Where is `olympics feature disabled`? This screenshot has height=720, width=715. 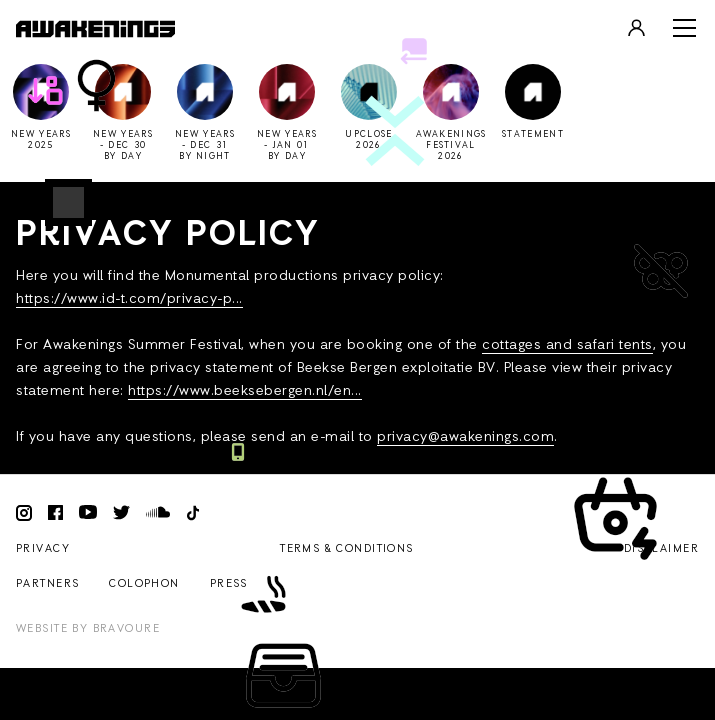 olympics feature disabled is located at coordinates (661, 271).